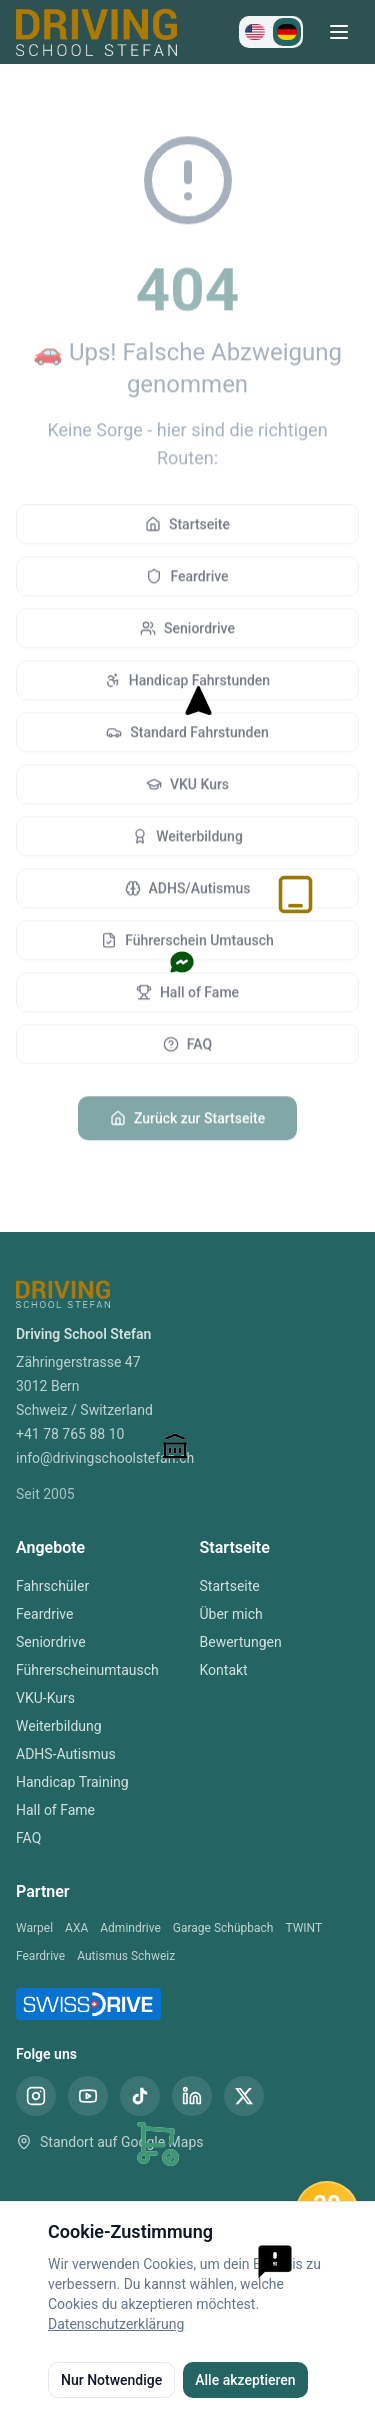 The height and width of the screenshot is (2414, 375). Describe the element at coordinates (182, 962) in the screenshot. I see `open Facebook Messenger` at that location.